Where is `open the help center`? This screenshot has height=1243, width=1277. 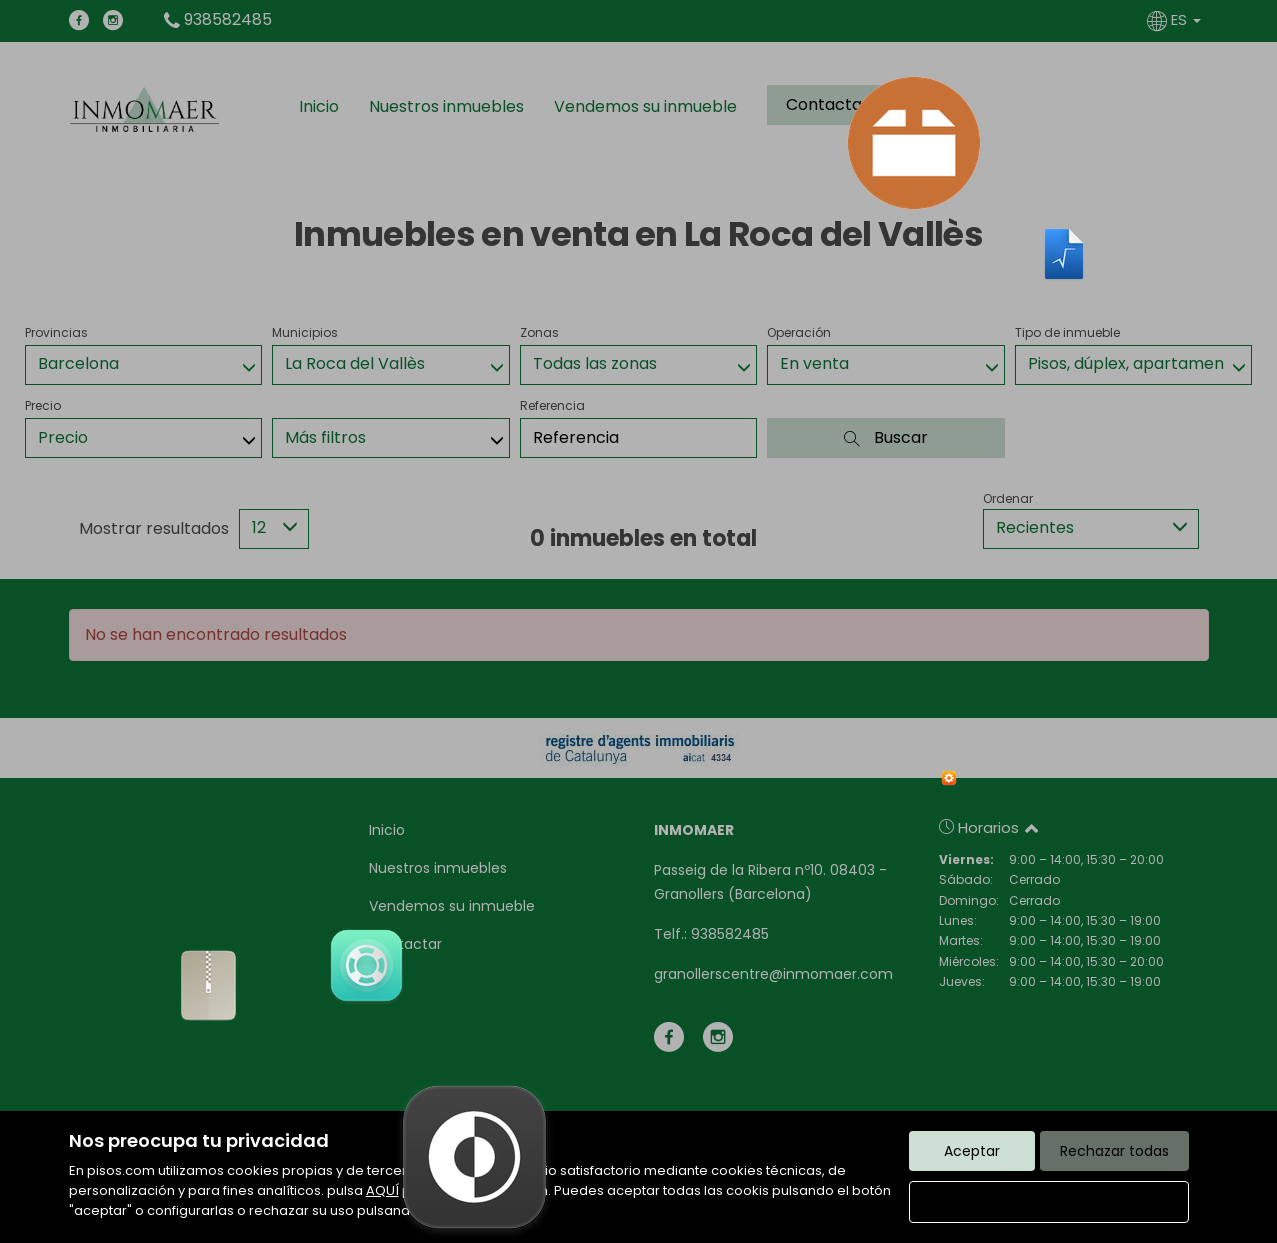
open the help center is located at coordinates (366, 965).